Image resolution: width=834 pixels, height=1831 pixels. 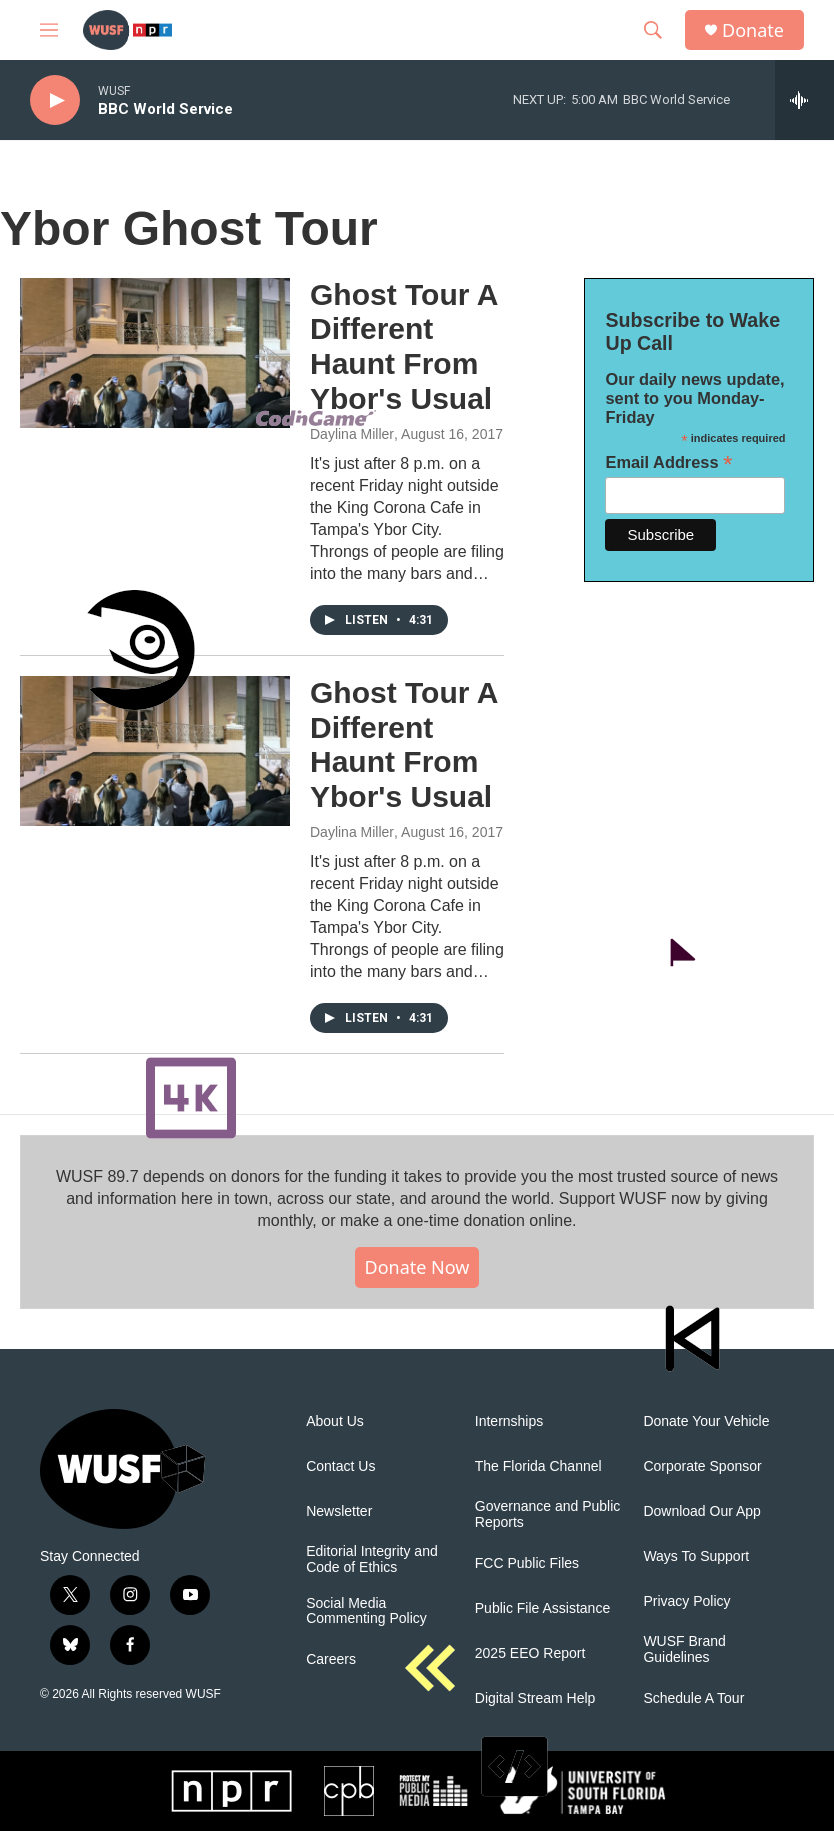 What do you see at coordinates (681, 952) in the screenshot?
I see `flag an item for review or attention` at bounding box center [681, 952].